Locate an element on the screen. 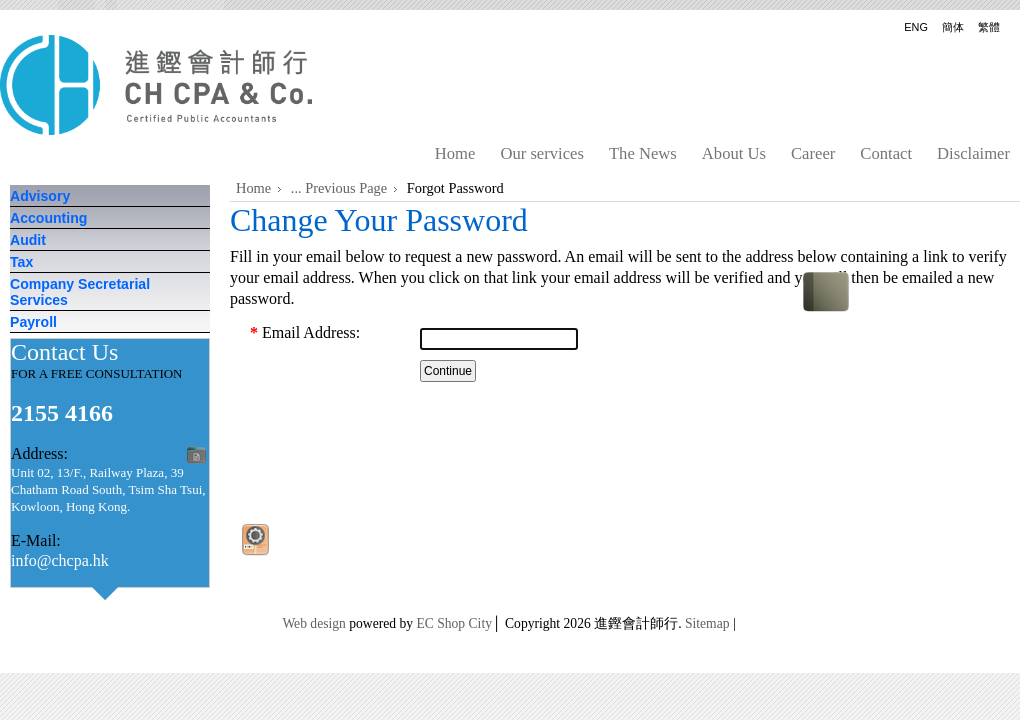 The width and height of the screenshot is (1020, 720). open your documents folder is located at coordinates (196, 454).